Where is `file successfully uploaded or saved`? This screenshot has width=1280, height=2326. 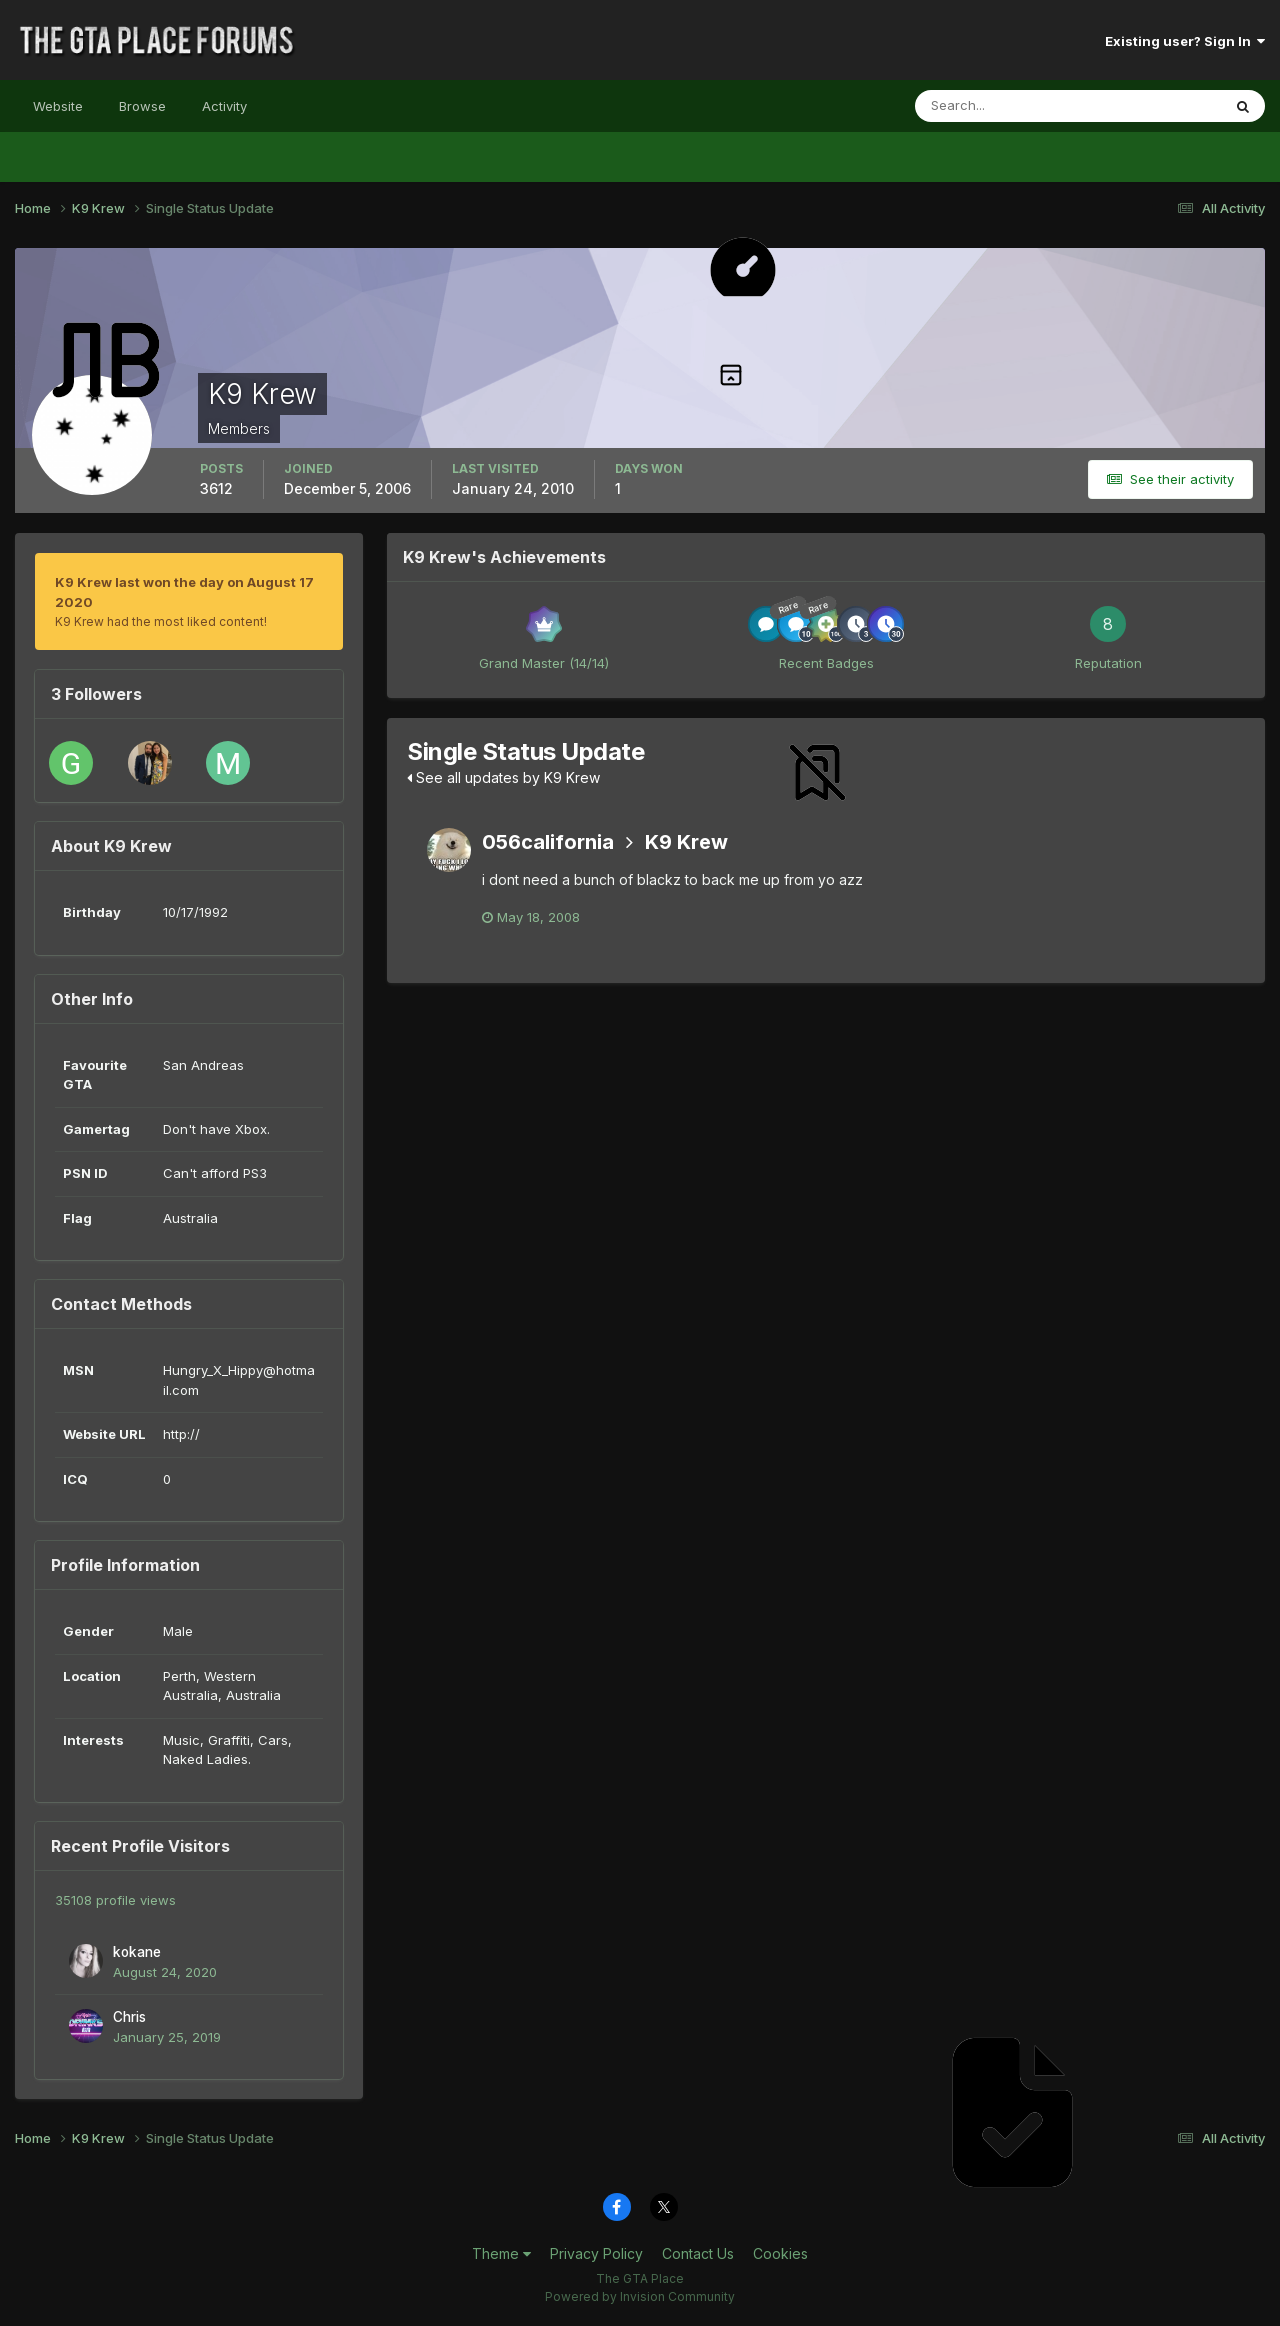
file successfully uploaded or saved is located at coordinates (1012, 2112).